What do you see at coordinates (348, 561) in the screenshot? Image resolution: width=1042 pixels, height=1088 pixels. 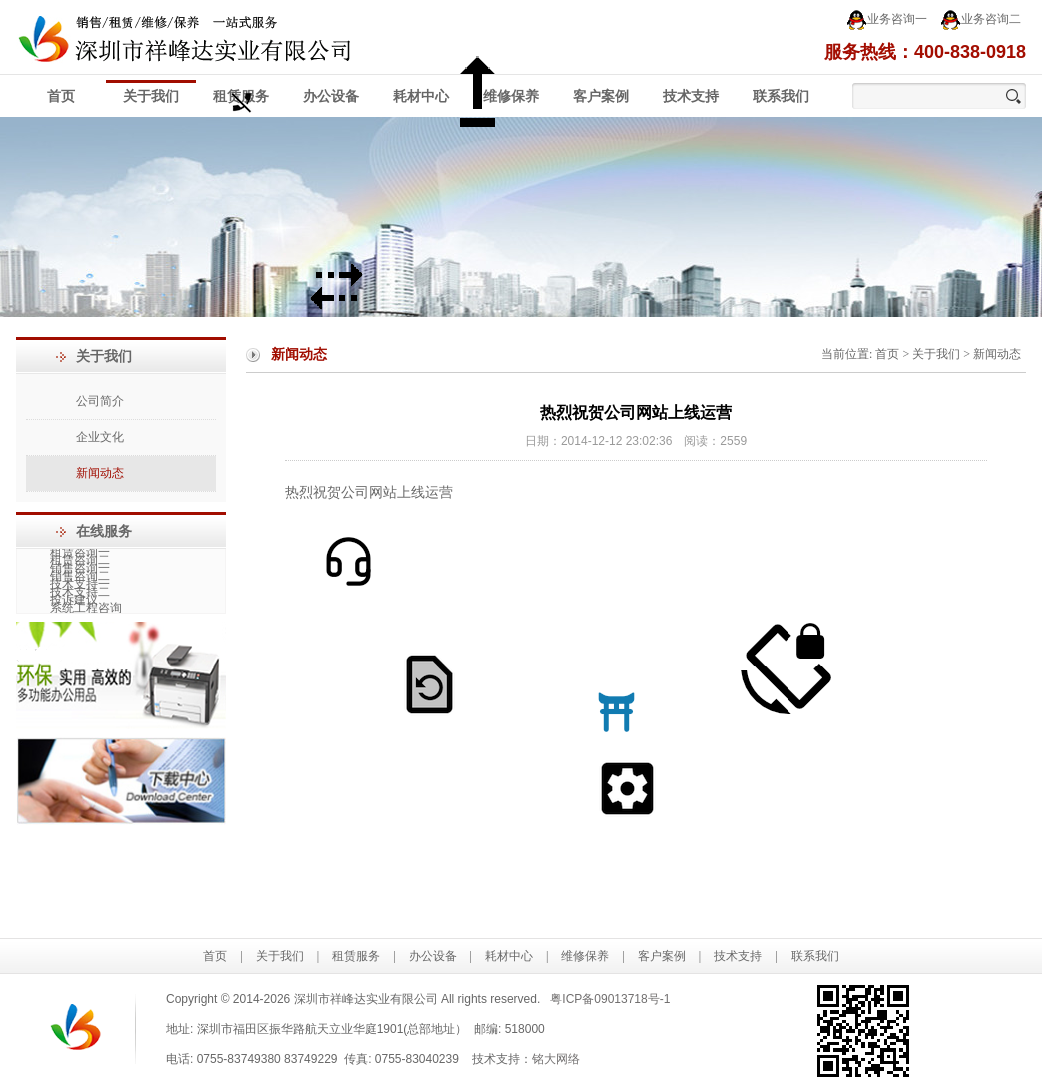 I see `contact customer support` at bounding box center [348, 561].